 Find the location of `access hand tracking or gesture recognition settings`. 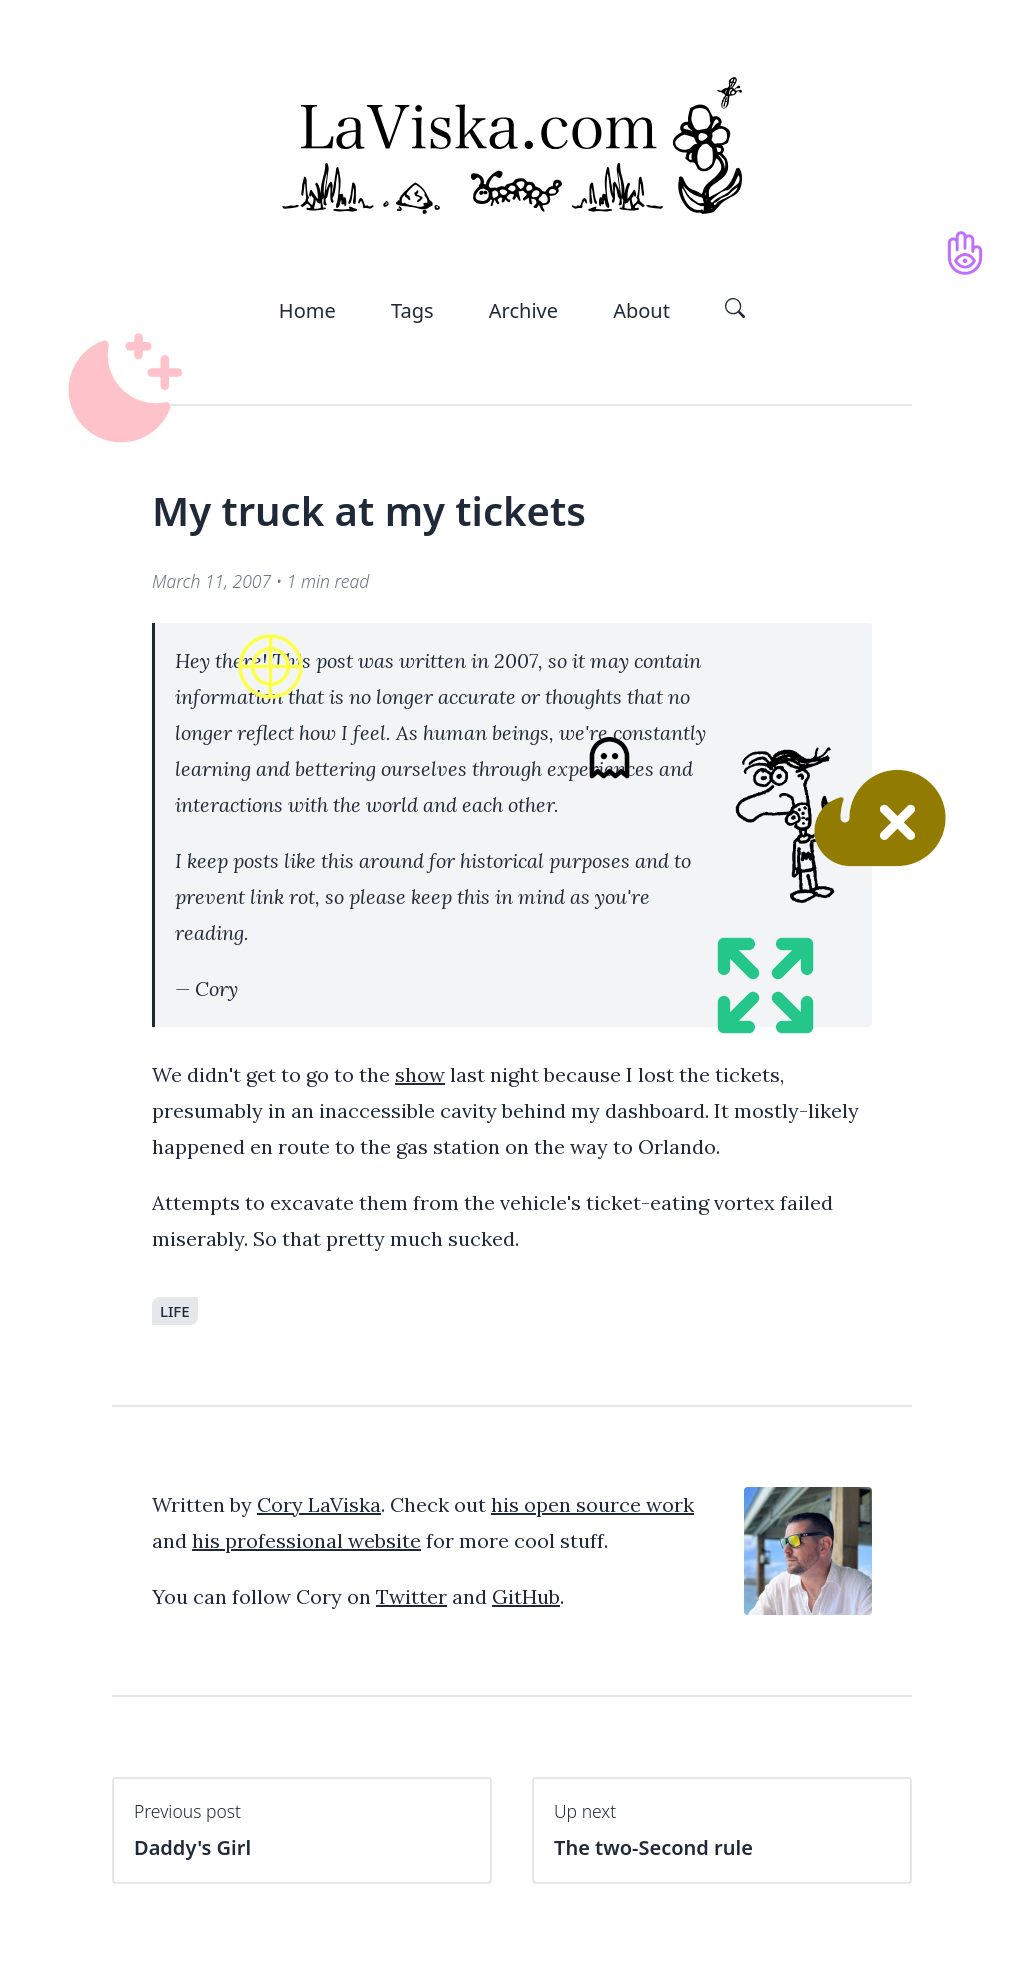

access hand tracking or gesture recognition settings is located at coordinates (965, 253).